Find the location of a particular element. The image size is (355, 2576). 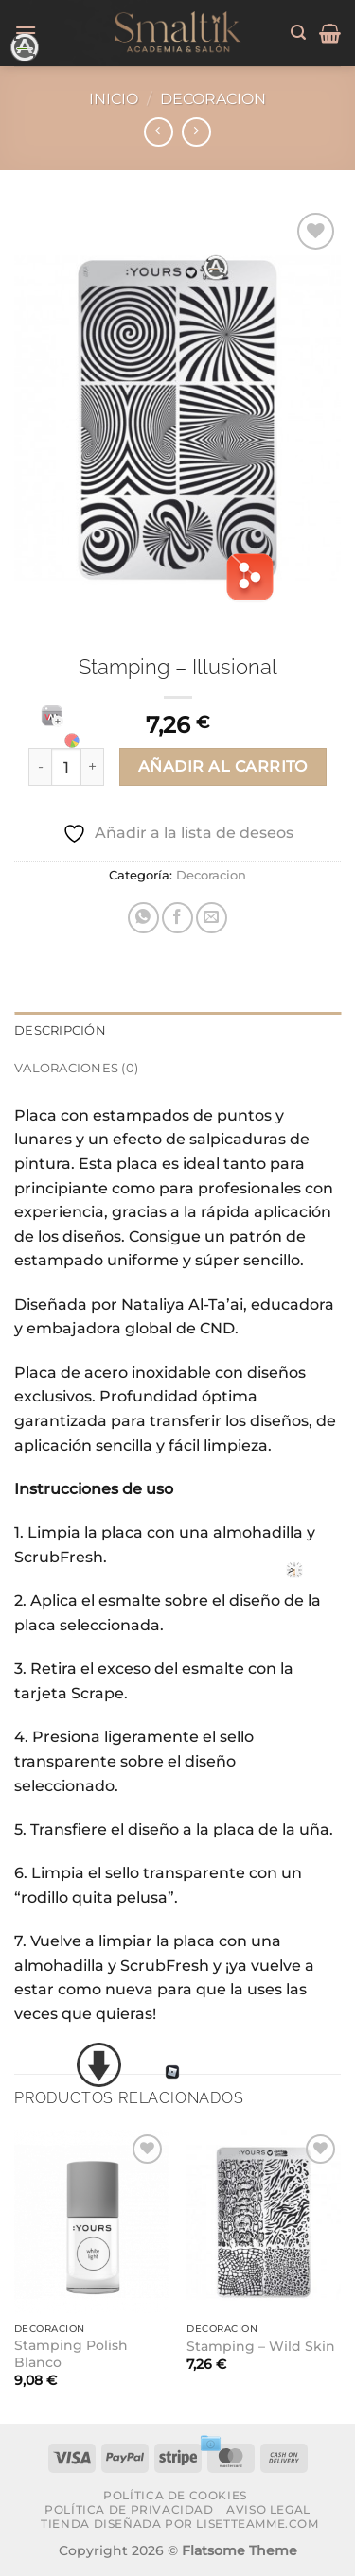

open git version control application is located at coordinates (250, 577).